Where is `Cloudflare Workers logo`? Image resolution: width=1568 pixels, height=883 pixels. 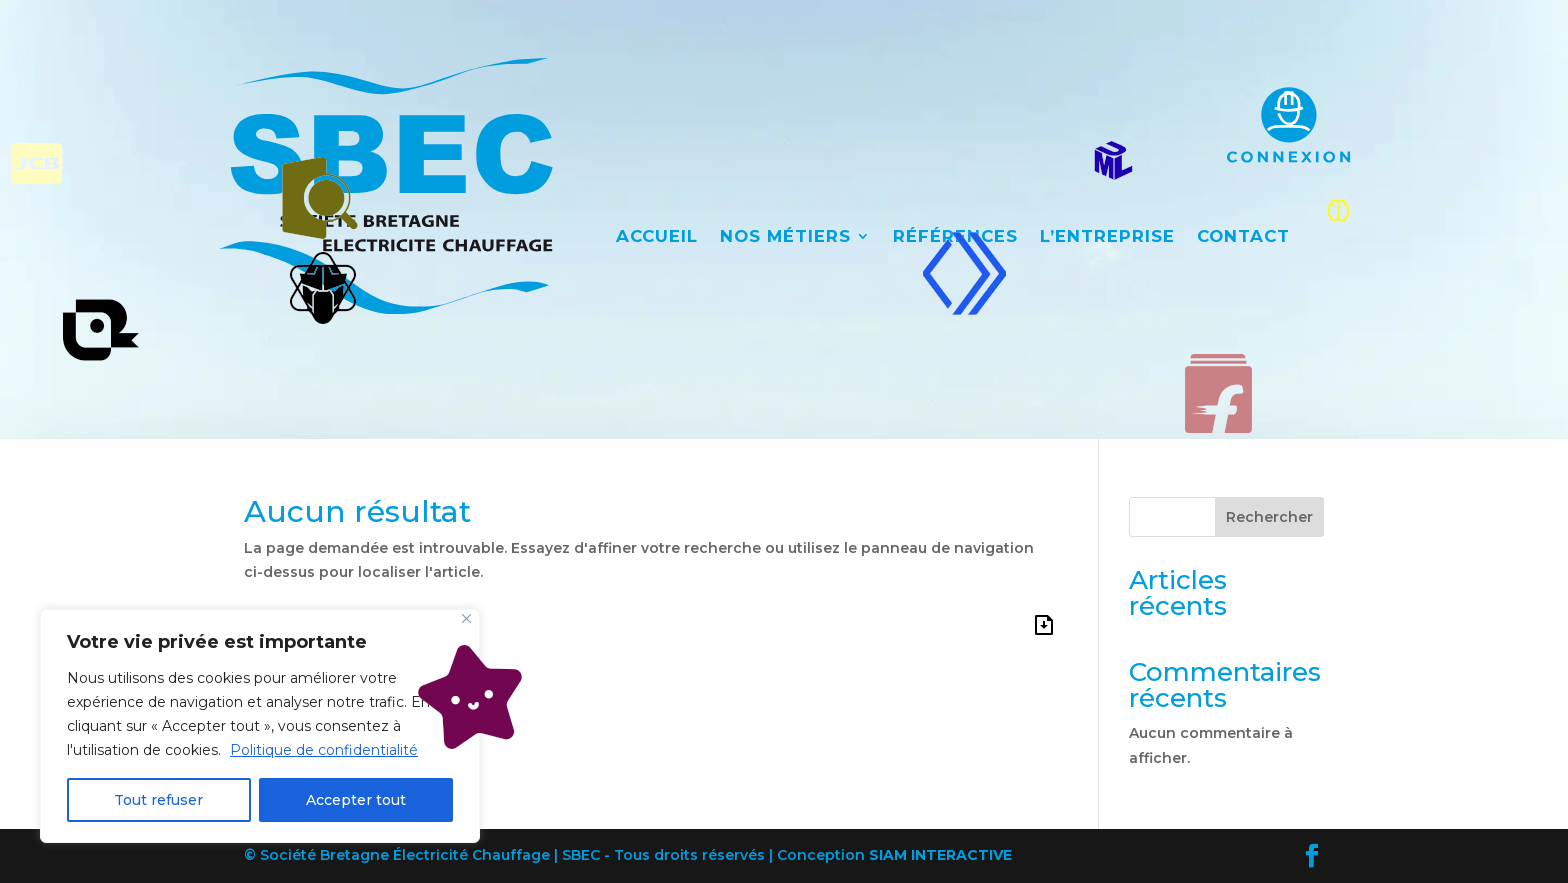 Cloudflare Workers logo is located at coordinates (964, 273).